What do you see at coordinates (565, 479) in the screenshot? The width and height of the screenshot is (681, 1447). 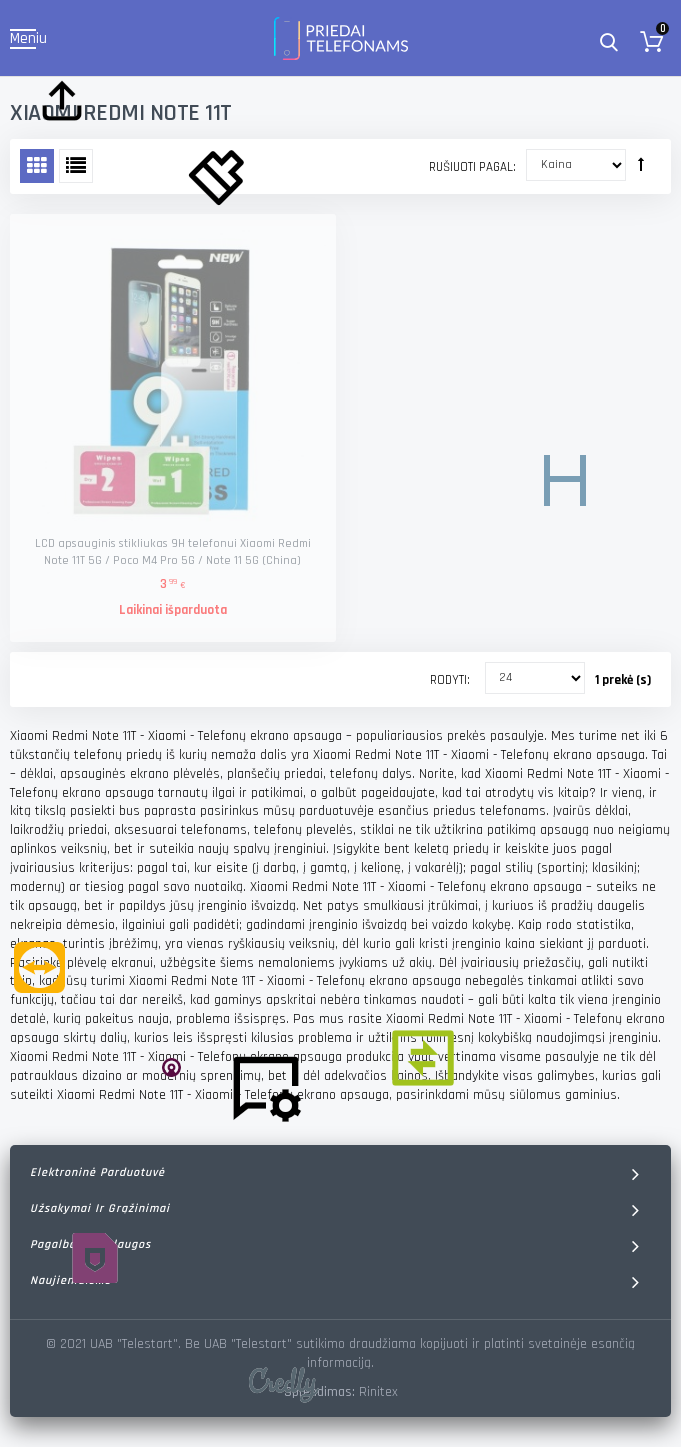 I see `insert a heading in the document` at bounding box center [565, 479].